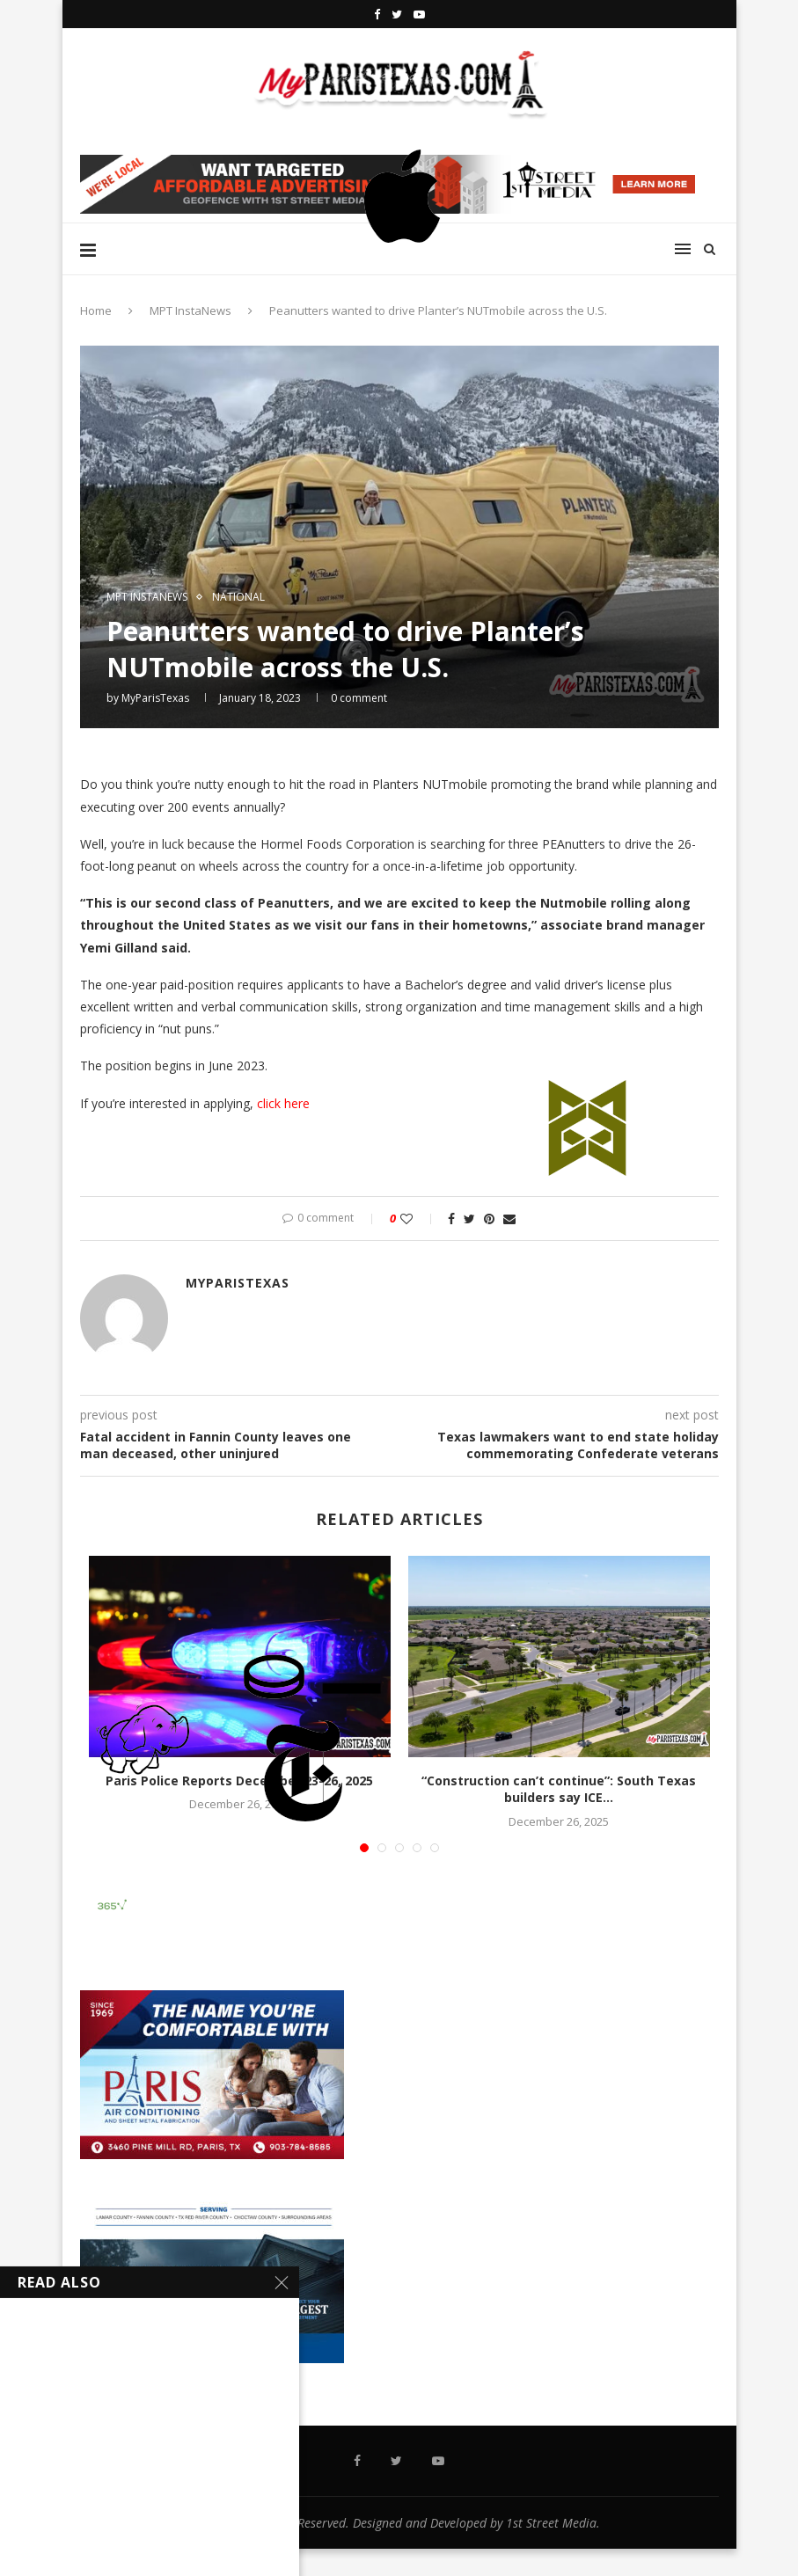 This screenshot has height=2576, width=798. I want to click on view your coin balance or currency, so click(274, 1676).